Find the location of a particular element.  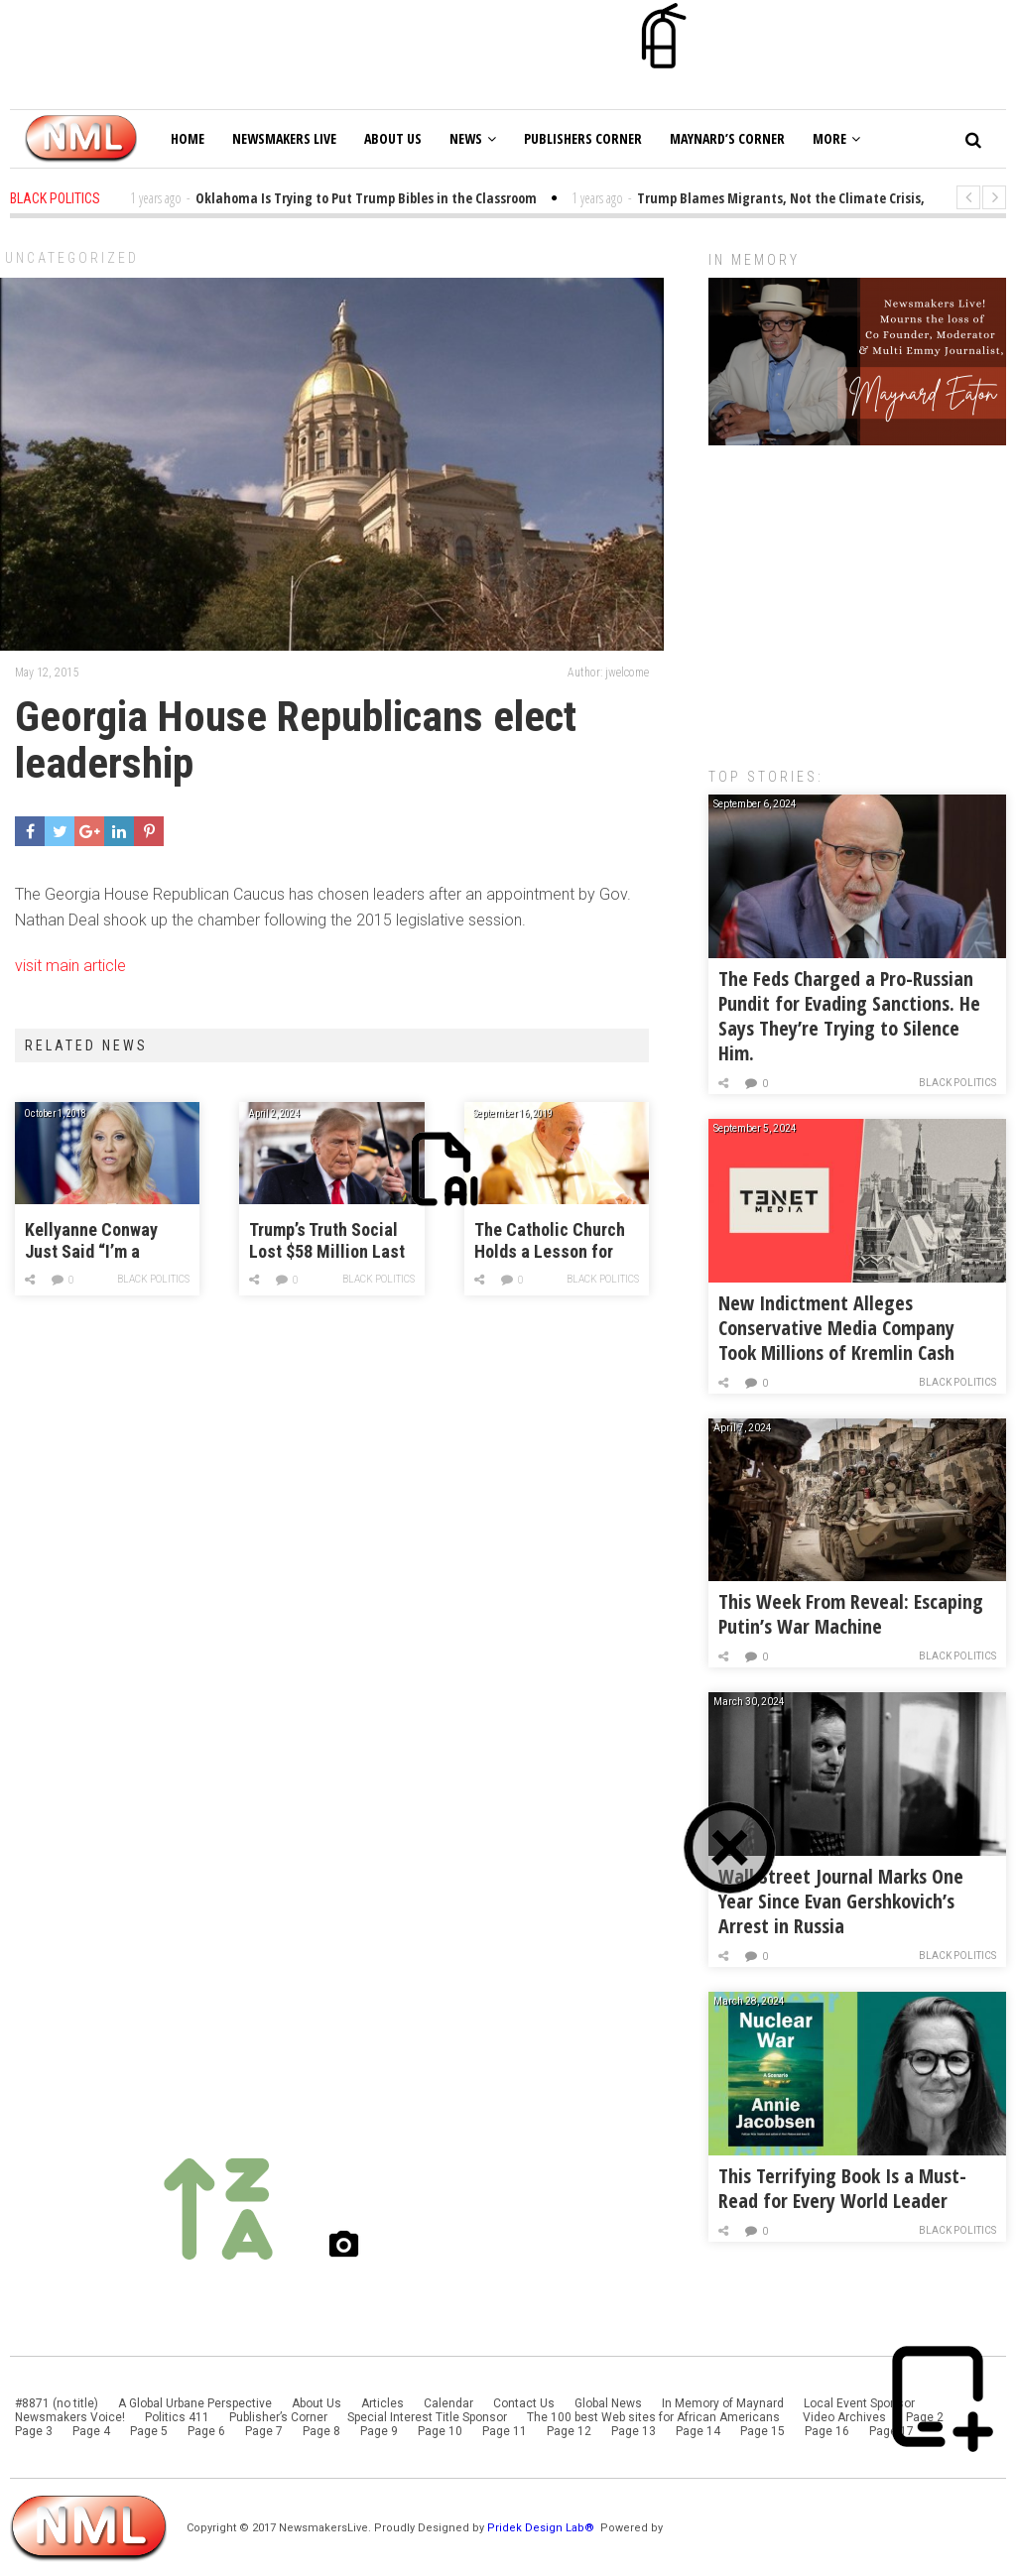

take a photo is located at coordinates (343, 2245).